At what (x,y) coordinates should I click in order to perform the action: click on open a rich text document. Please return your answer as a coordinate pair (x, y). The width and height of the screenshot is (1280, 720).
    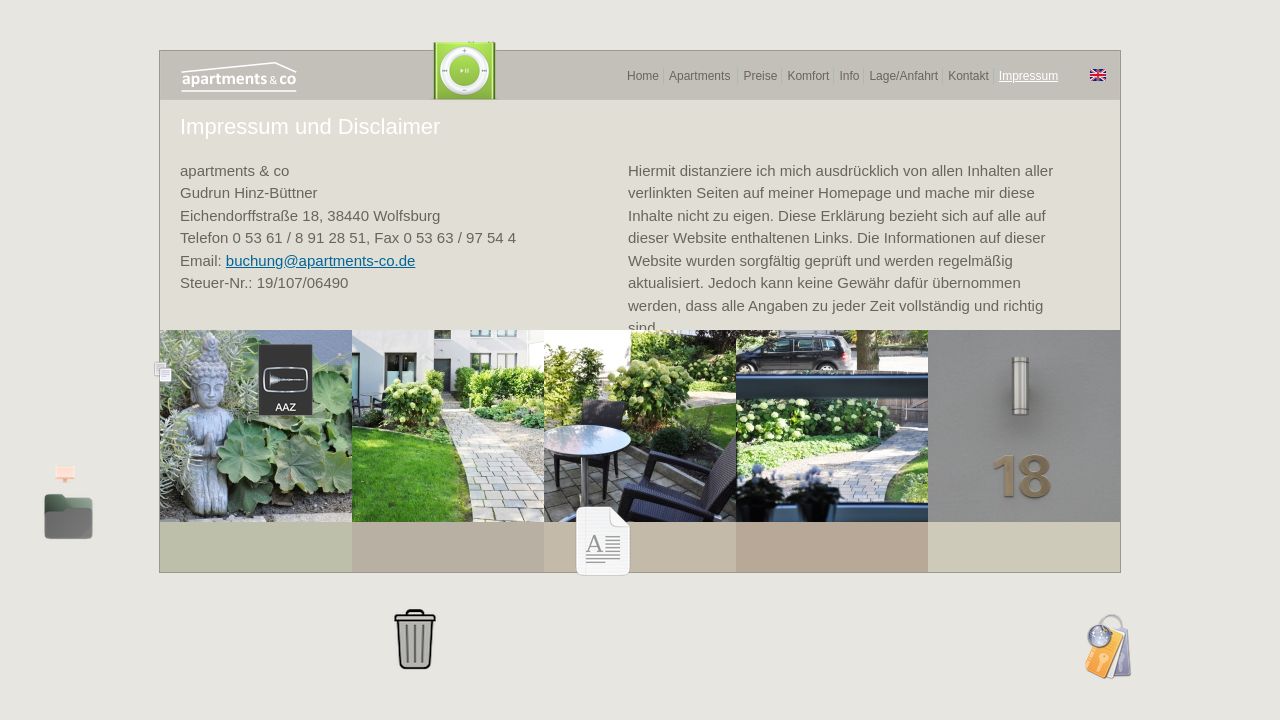
    Looking at the image, I should click on (603, 541).